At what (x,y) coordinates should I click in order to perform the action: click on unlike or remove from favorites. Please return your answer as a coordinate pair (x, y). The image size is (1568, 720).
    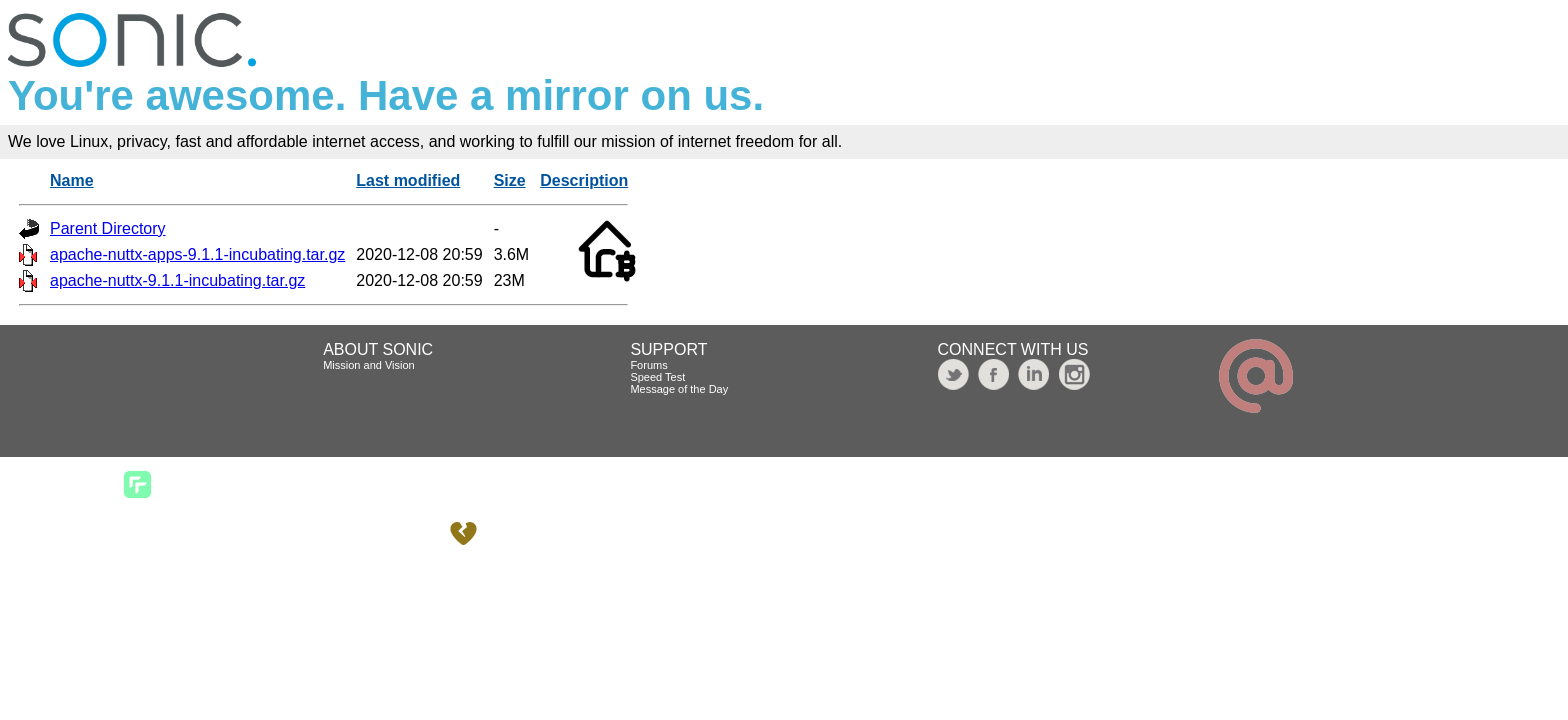
    Looking at the image, I should click on (463, 533).